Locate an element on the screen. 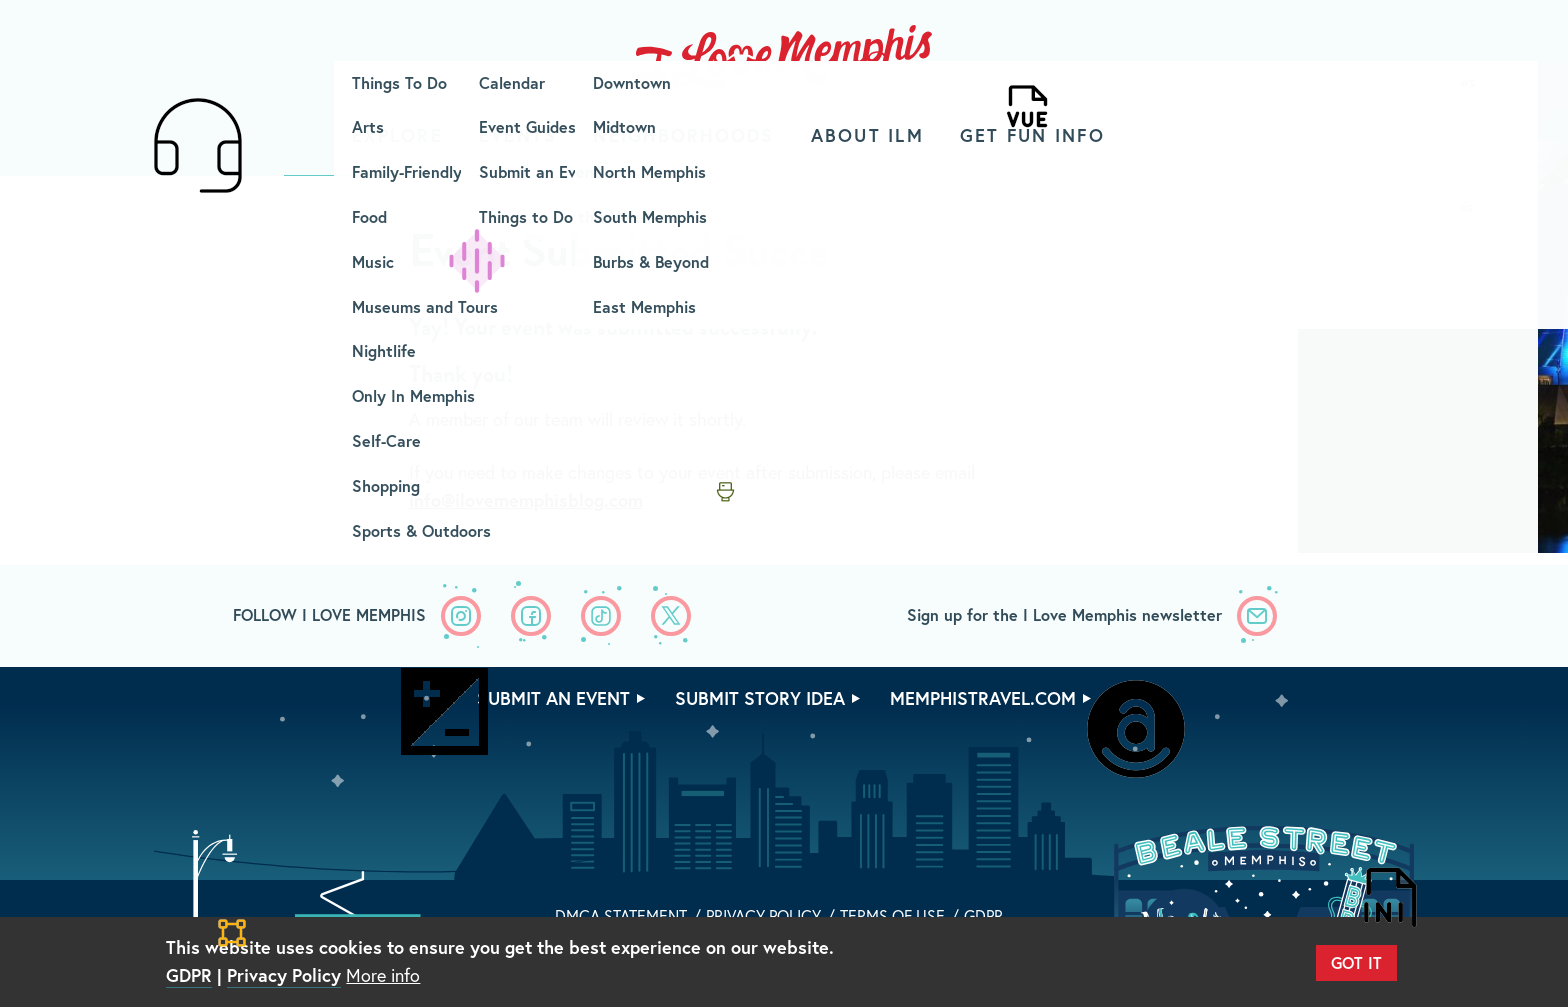 This screenshot has width=1568, height=1007. view or open an INI configuration file is located at coordinates (1391, 897).